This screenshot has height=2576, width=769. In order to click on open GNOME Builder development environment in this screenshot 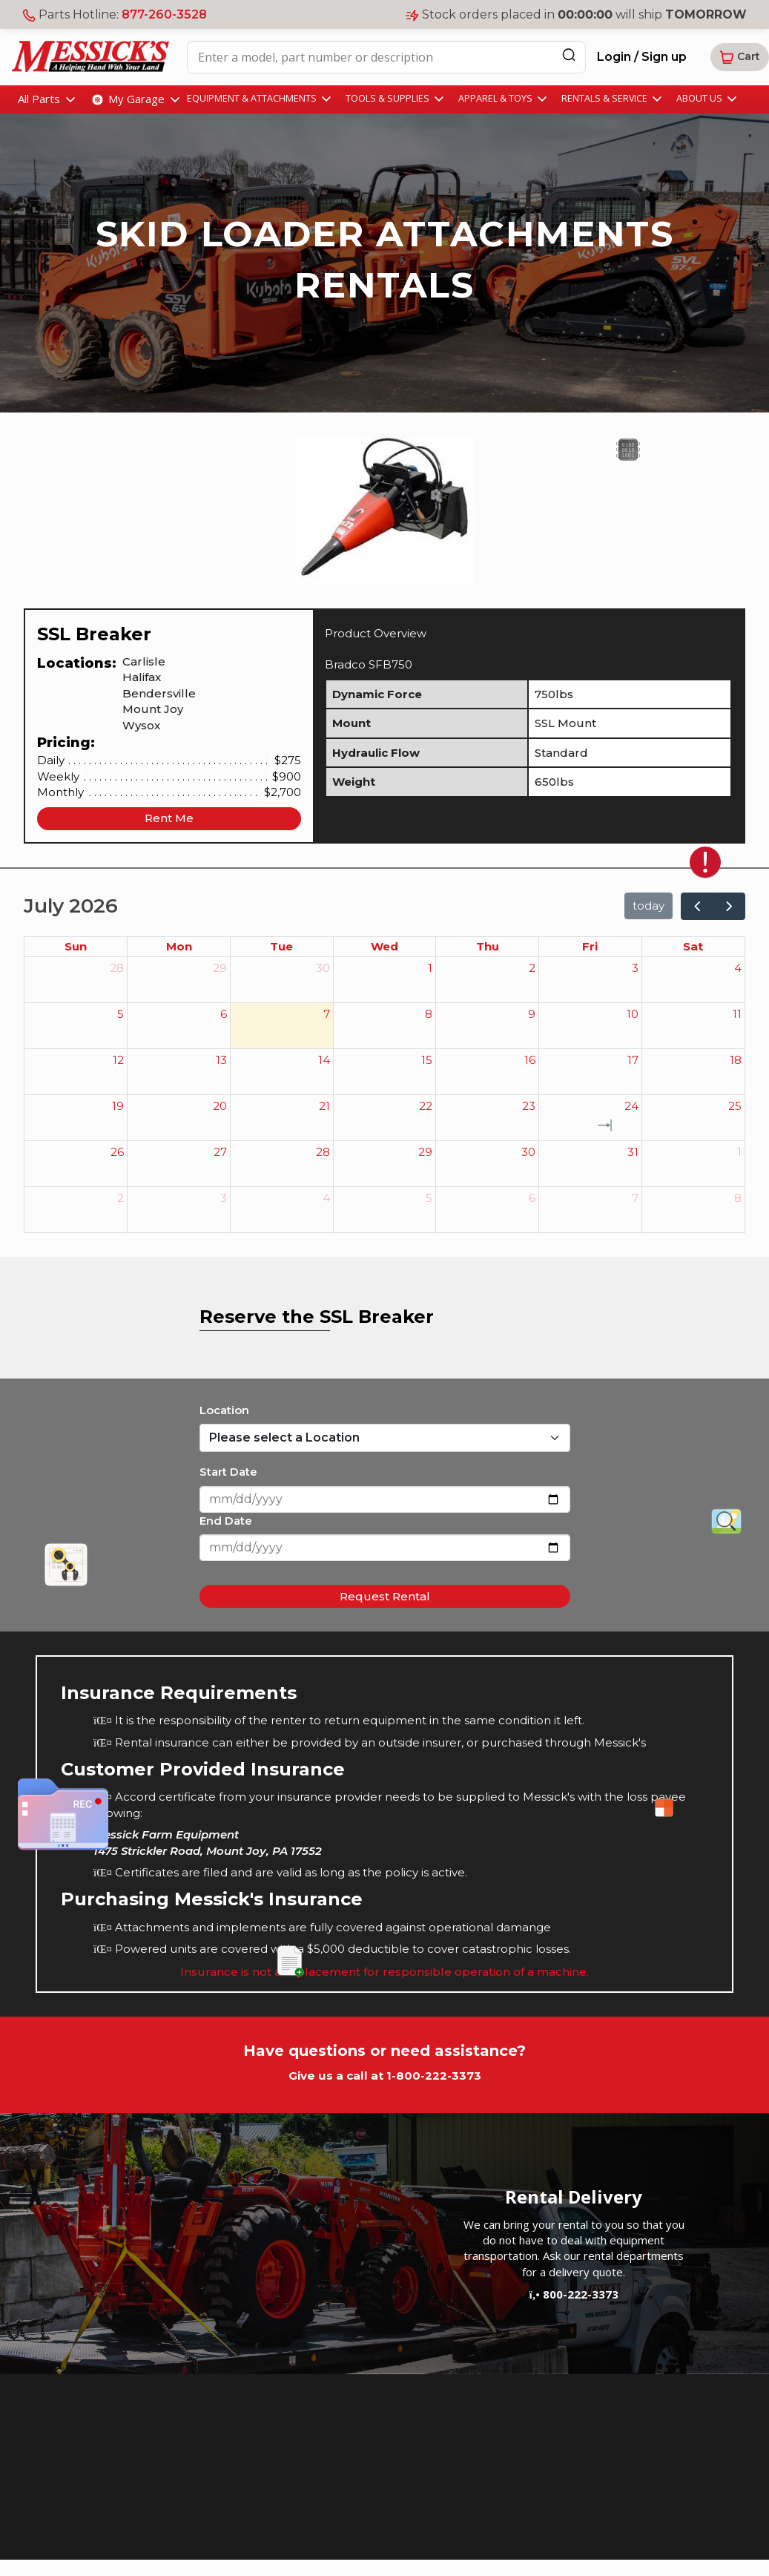, I will do `click(66, 1565)`.